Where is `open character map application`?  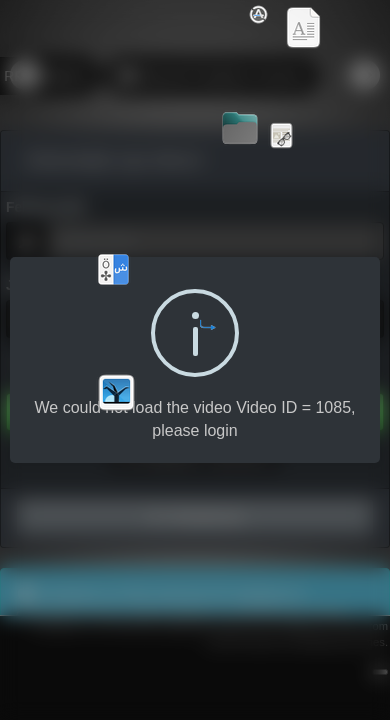 open character map application is located at coordinates (113, 269).